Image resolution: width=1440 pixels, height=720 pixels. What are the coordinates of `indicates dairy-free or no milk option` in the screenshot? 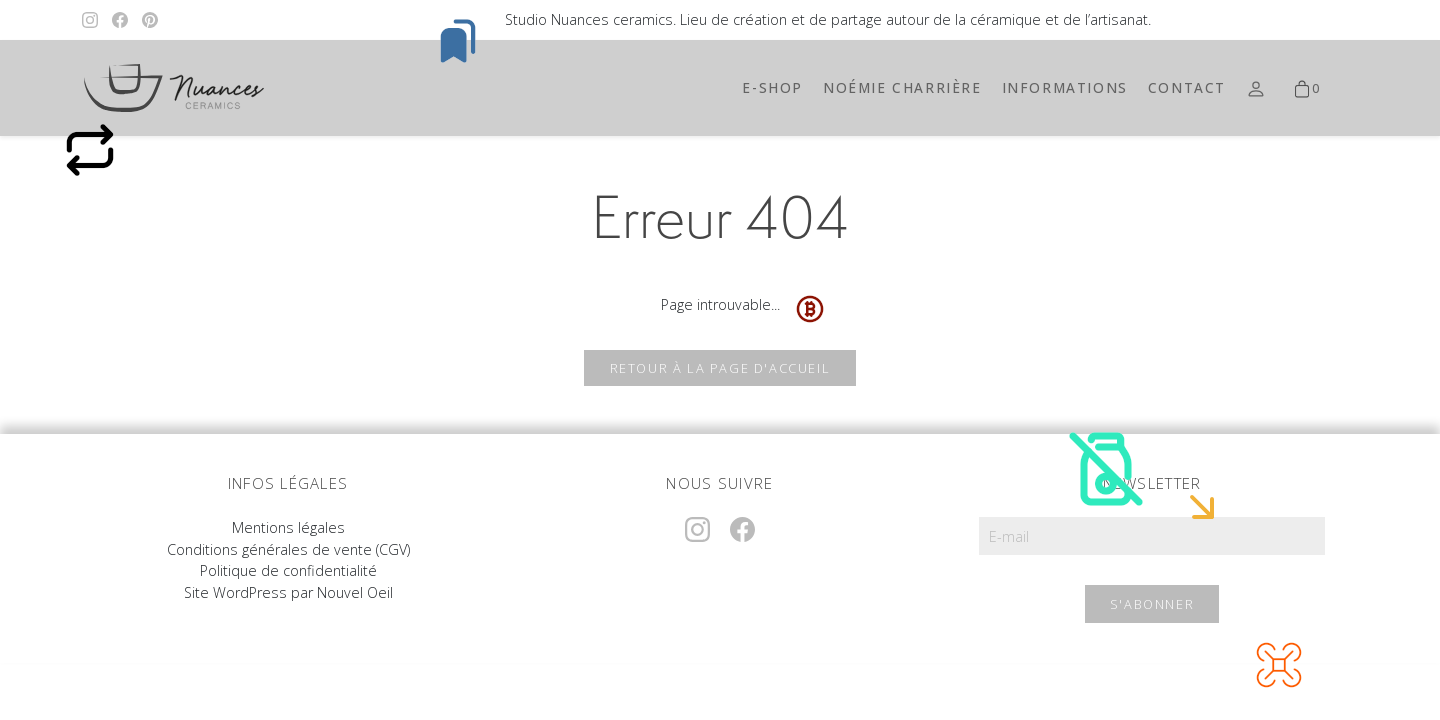 It's located at (1106, 469).